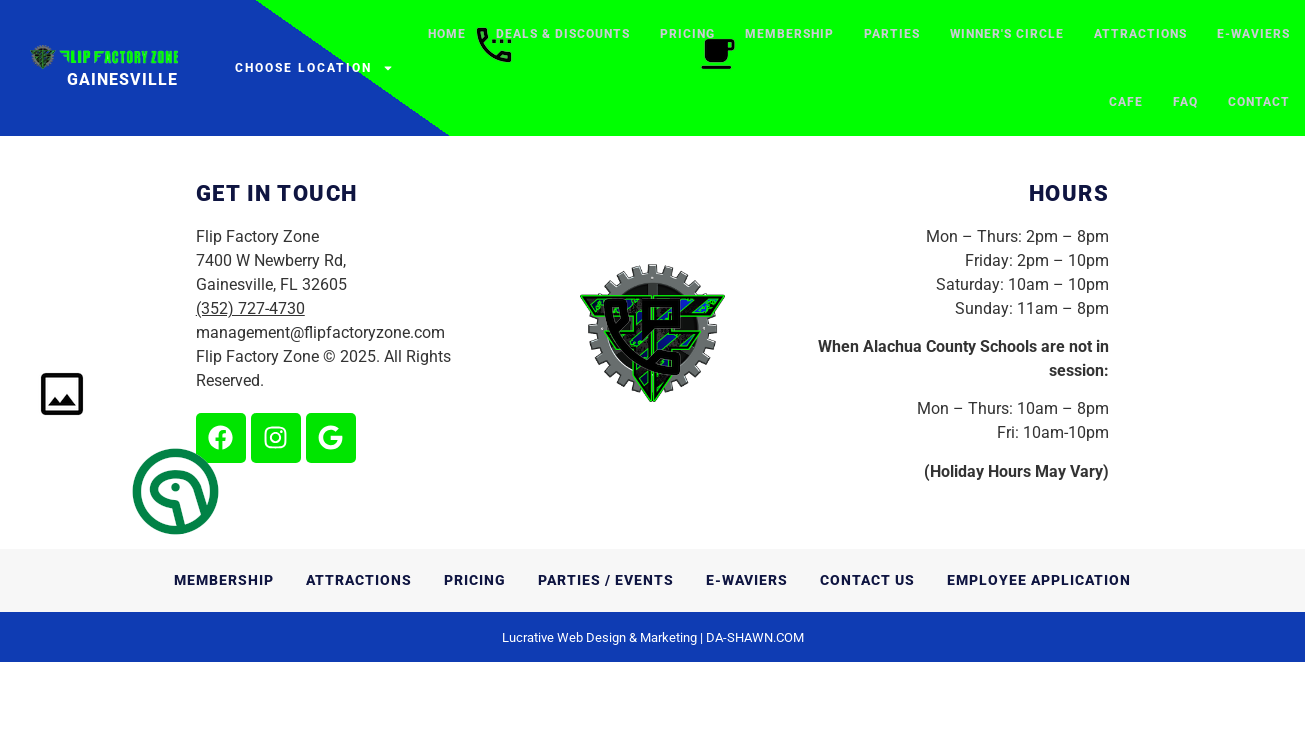 The image size is (1305, 747). Describe the element at coordinates (175, 491) in the screenshot. I see `link to Deno runtime or project` at that location.